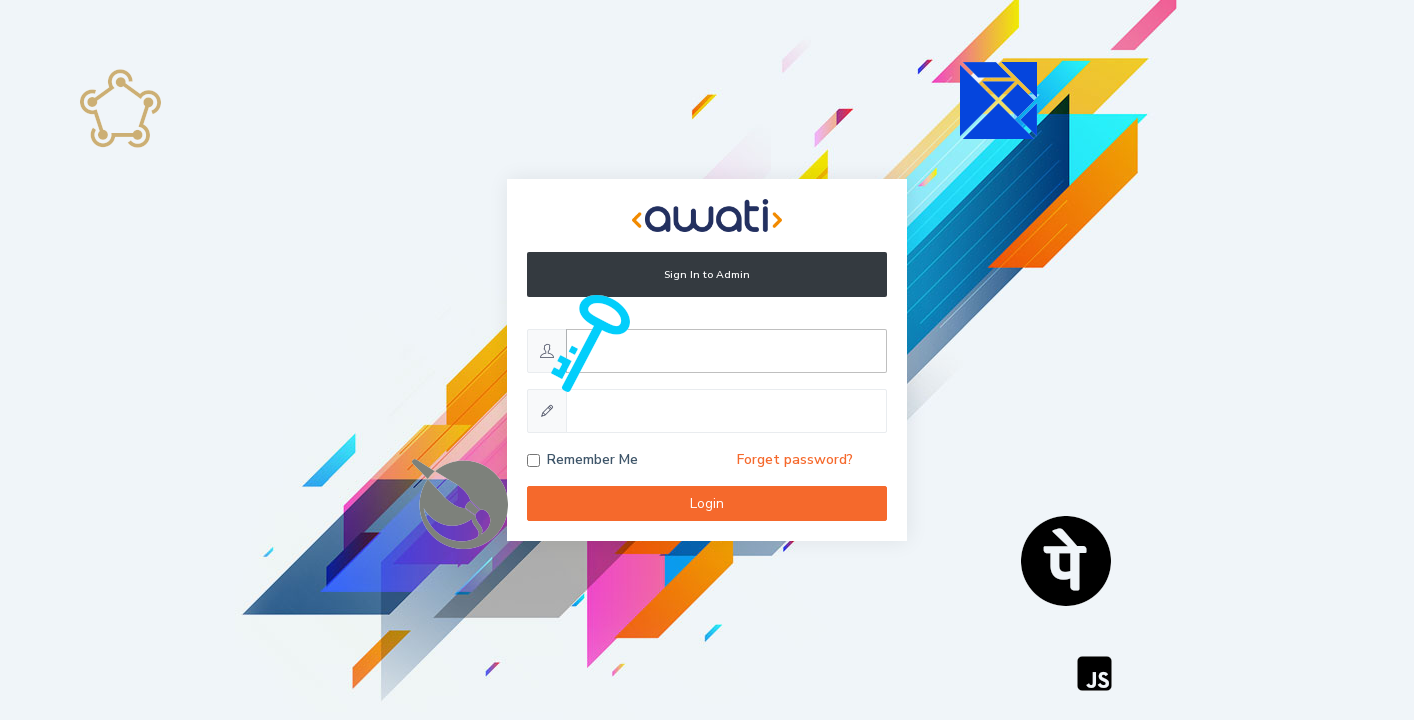 The width and height of the screenshot is (1414, 720). Describe the element at coordinates (120, 108) in the screenshot. I see `fastlane app automation tool logo` at that location.